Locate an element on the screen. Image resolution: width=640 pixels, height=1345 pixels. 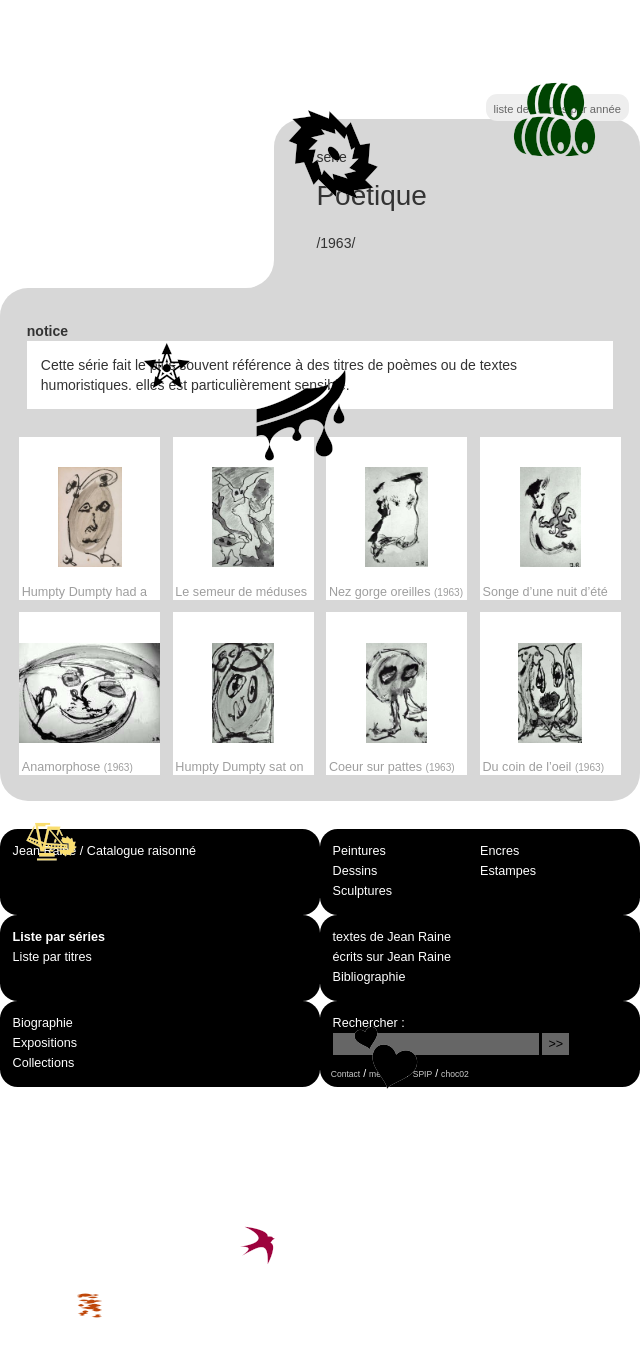
access wine cellar or barrel storage inventory is located at coordinates (554, 119).